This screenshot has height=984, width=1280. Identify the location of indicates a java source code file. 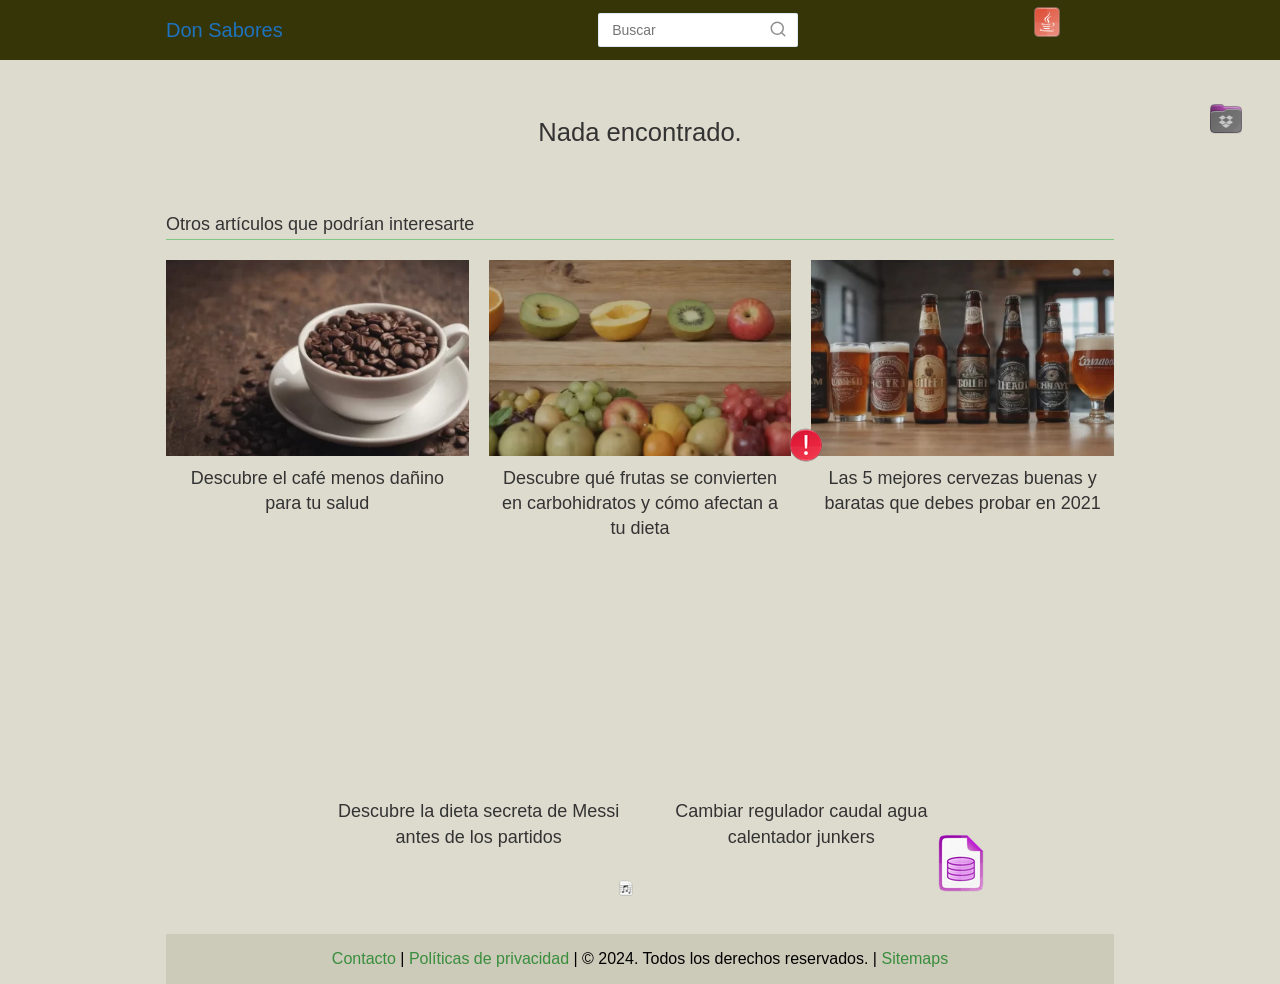
(1047, 22).